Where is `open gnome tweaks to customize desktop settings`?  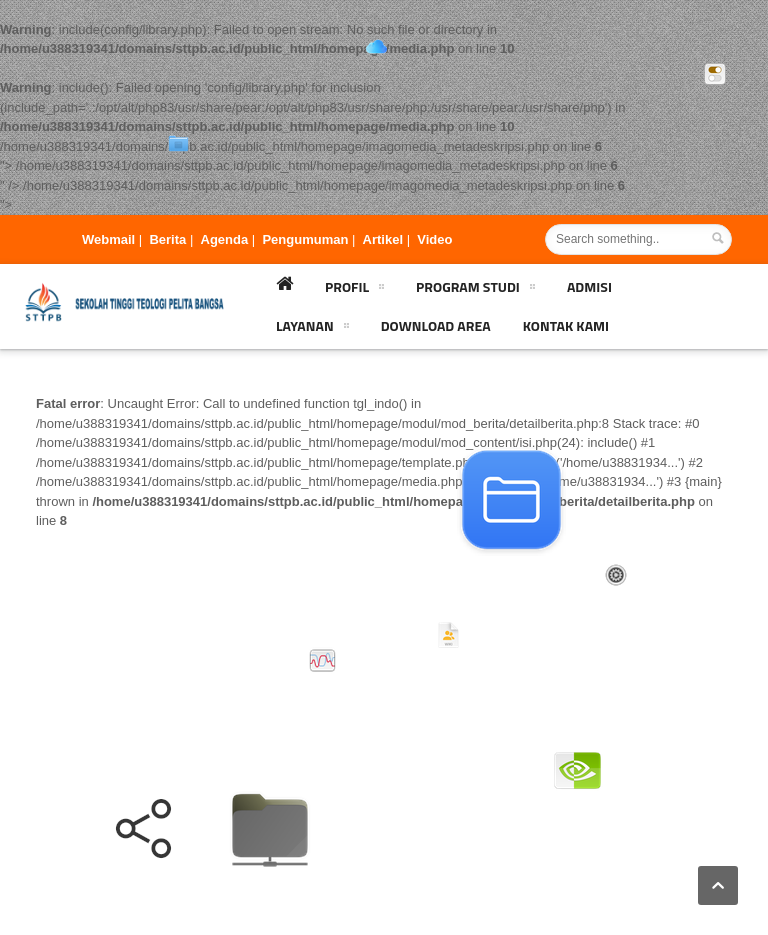 open gnome tweaks to customize desktop settings is located at coordinates (715, 74).